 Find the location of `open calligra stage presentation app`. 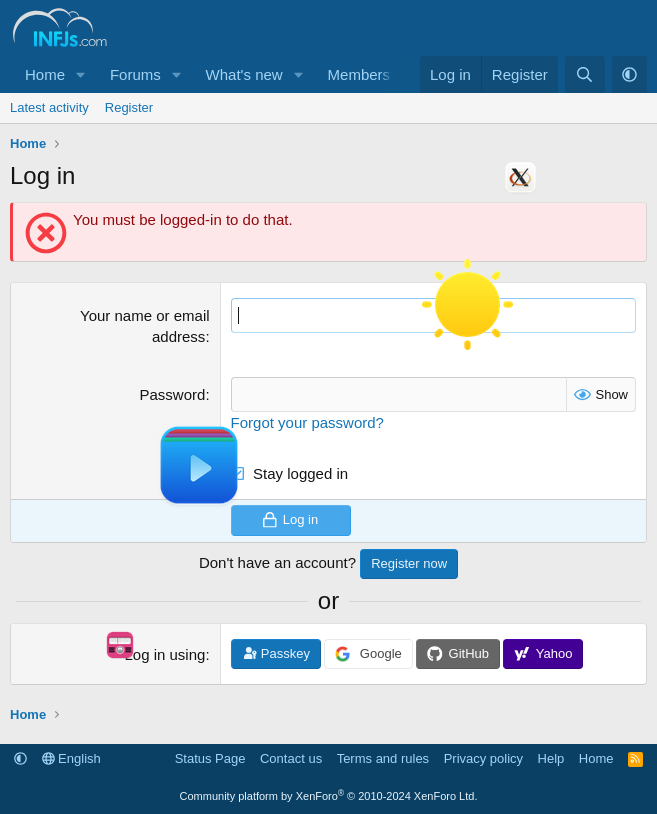

open calligra stage presentation app is located at coordinates (199, 465).